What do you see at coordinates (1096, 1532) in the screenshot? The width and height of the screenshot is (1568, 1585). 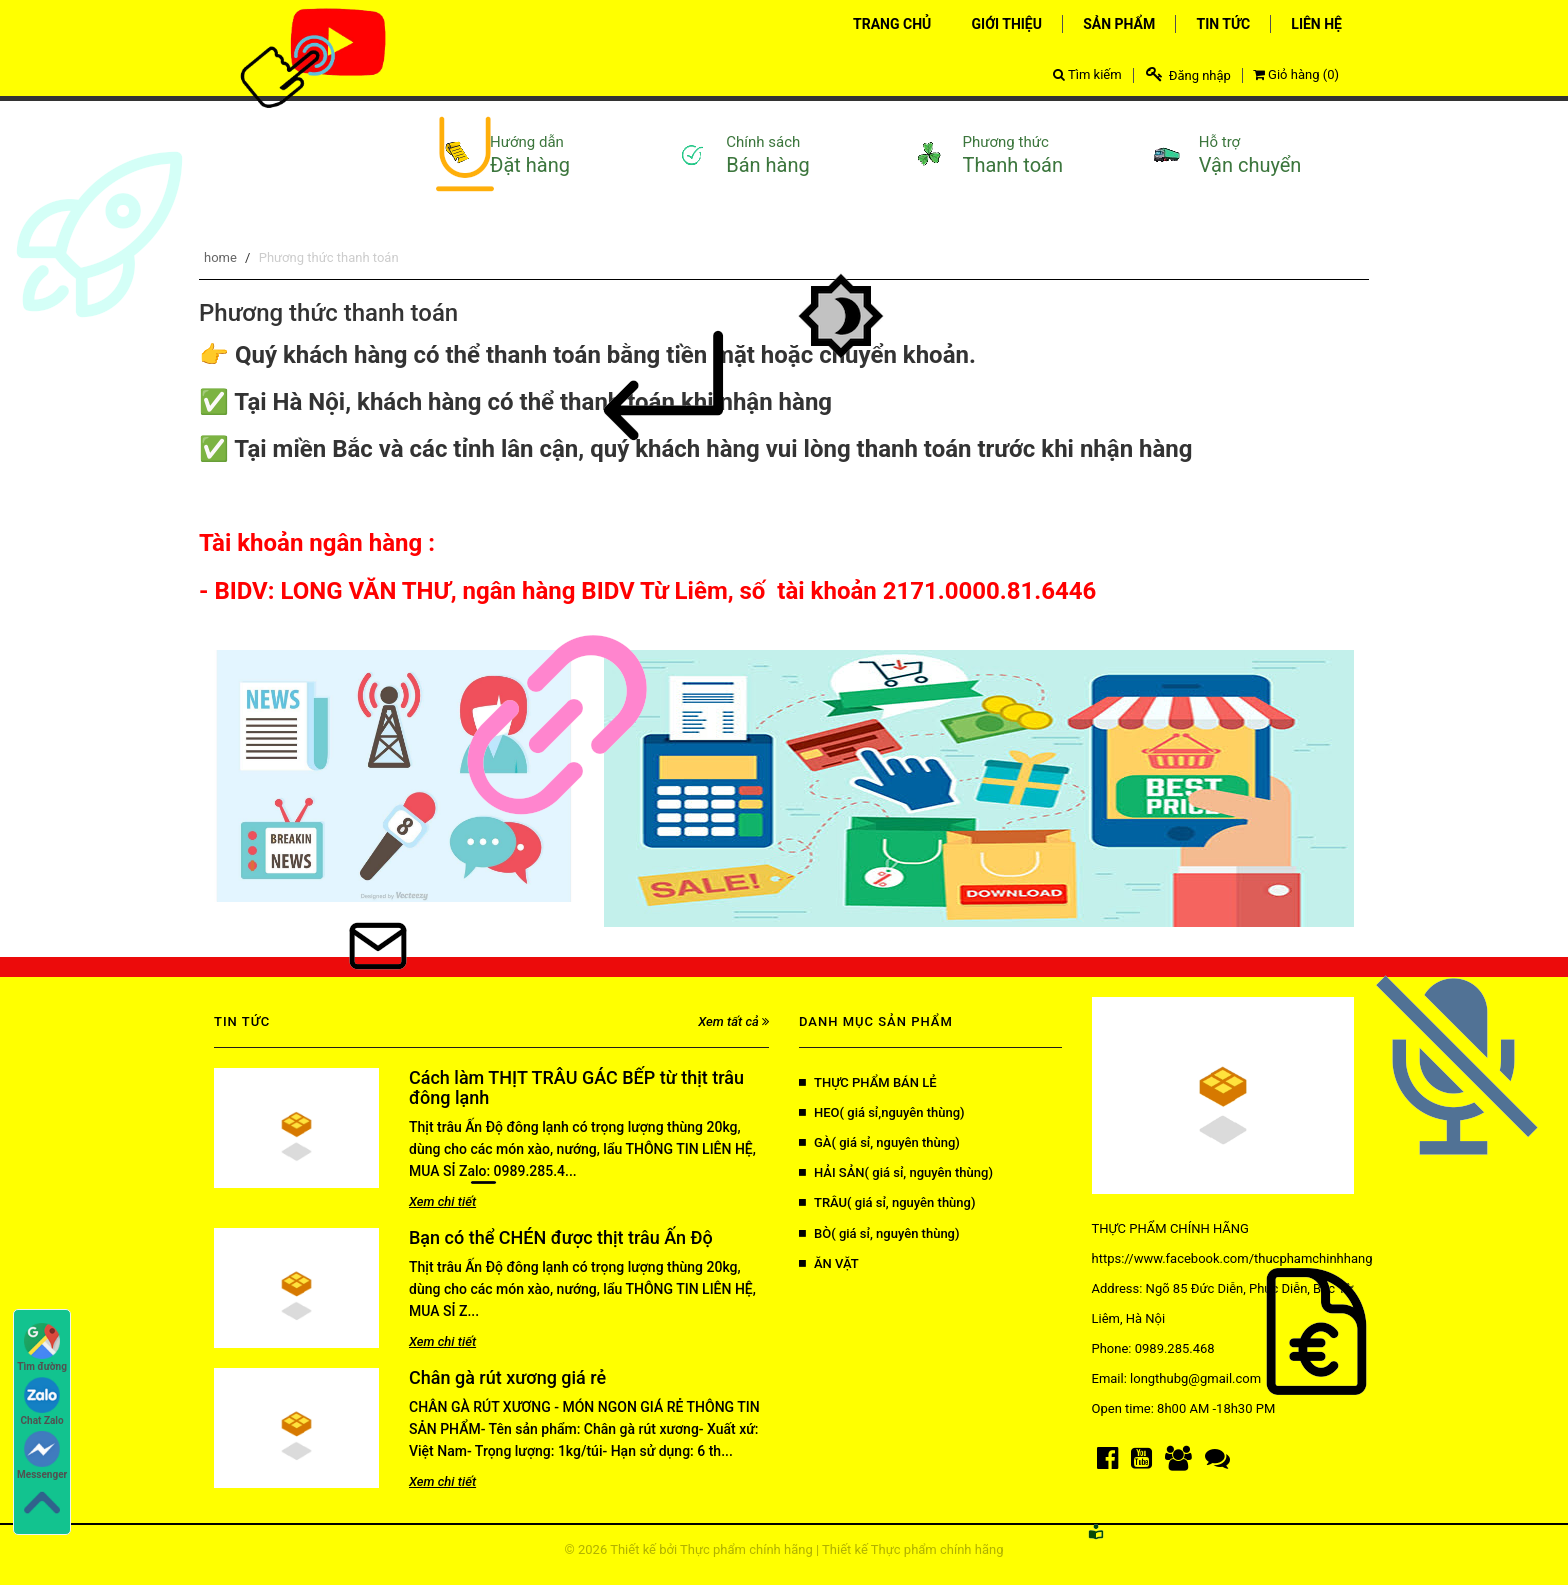 I see `open reading mode or e-reader view` at bounding box center [1096, 1532].